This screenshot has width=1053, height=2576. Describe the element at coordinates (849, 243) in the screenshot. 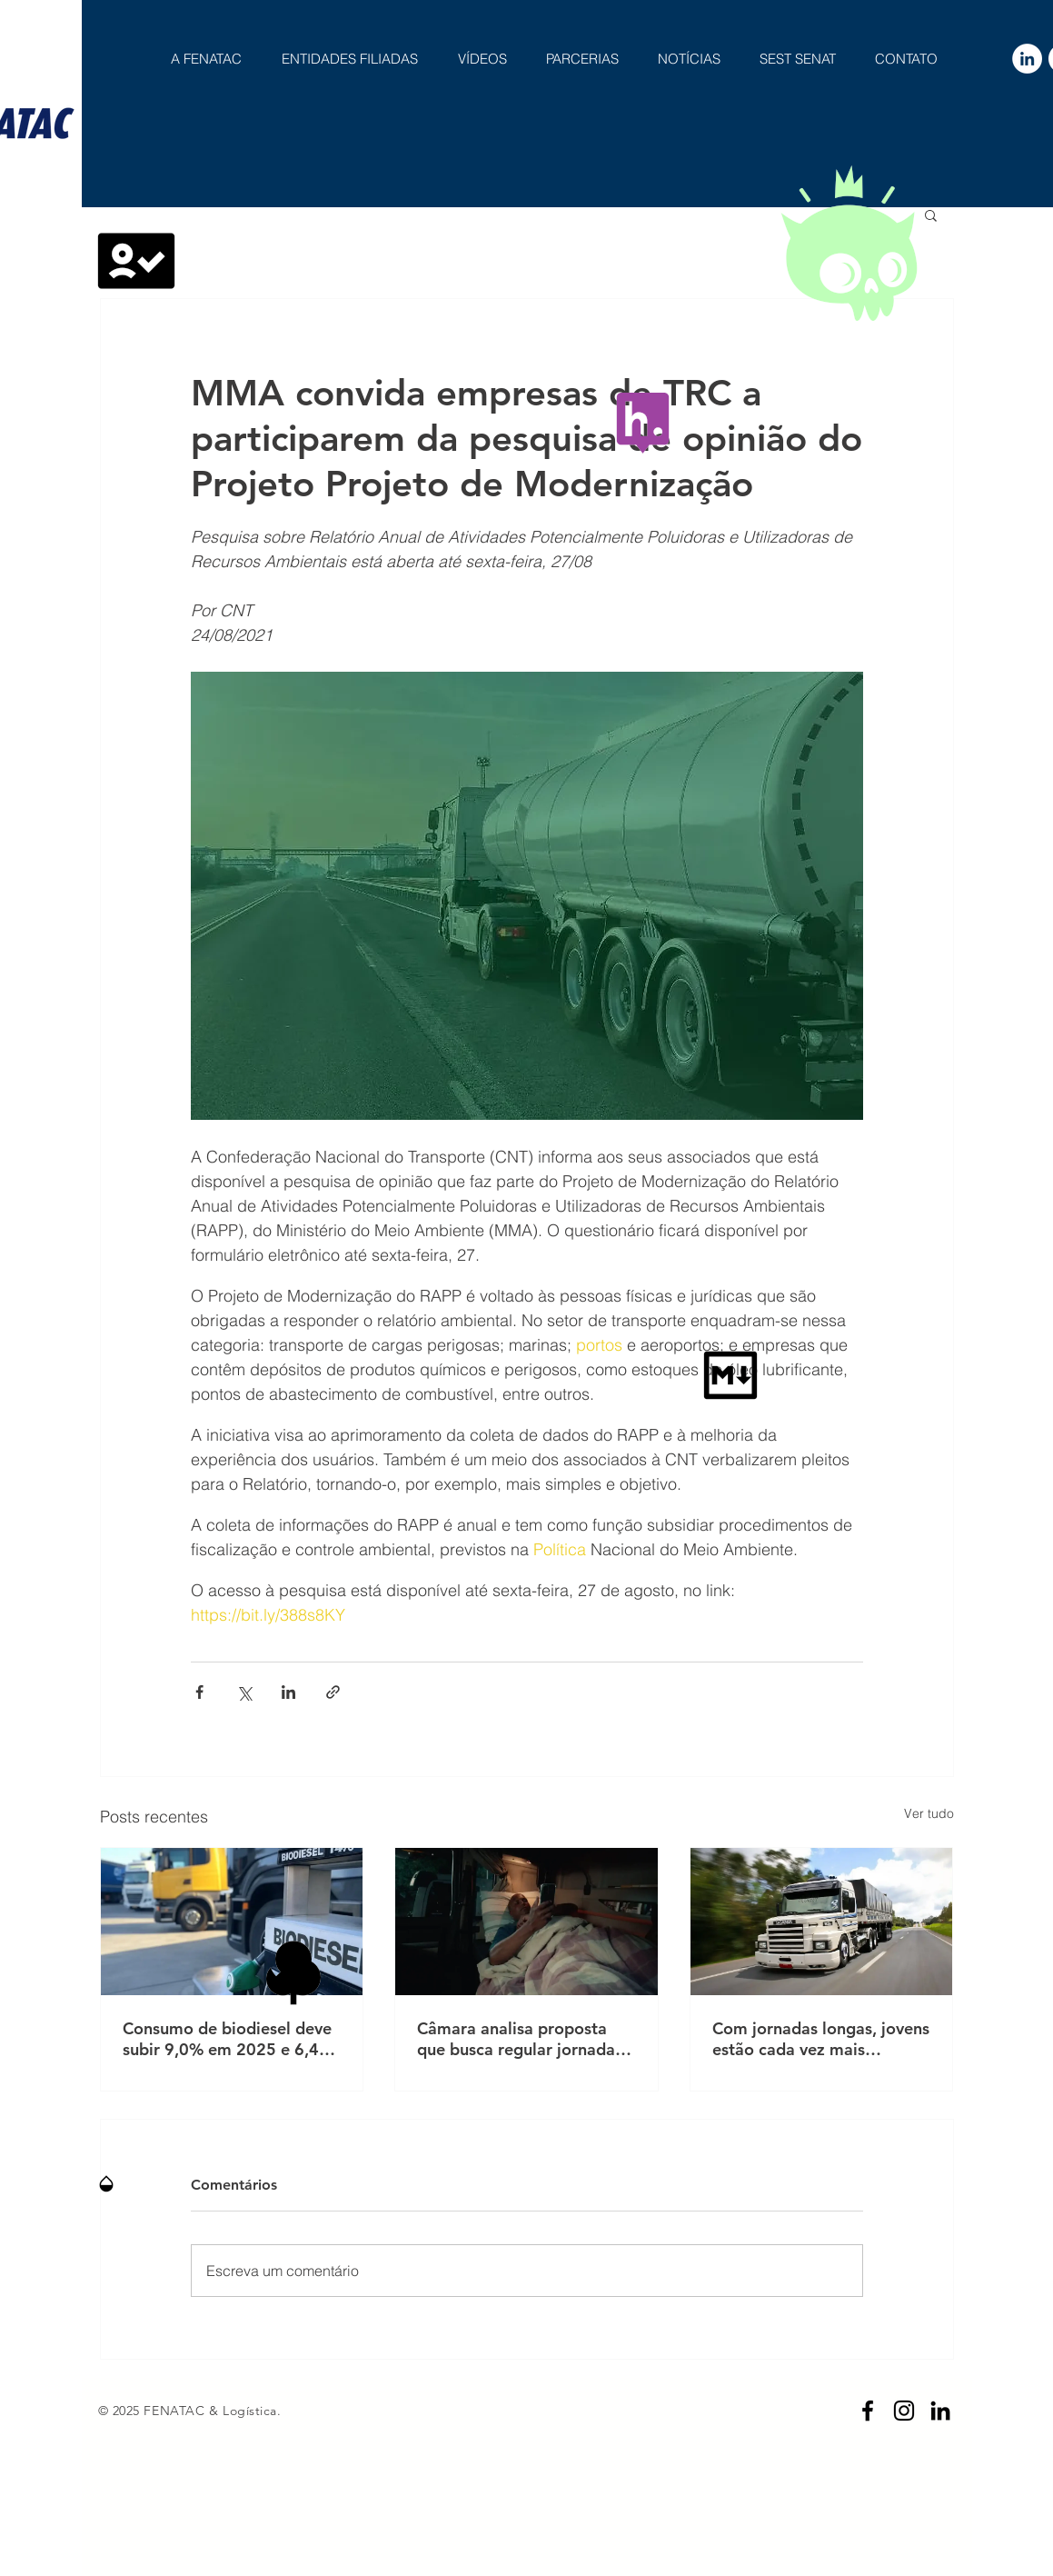

I see `skeleton ui framework logo` at that location.